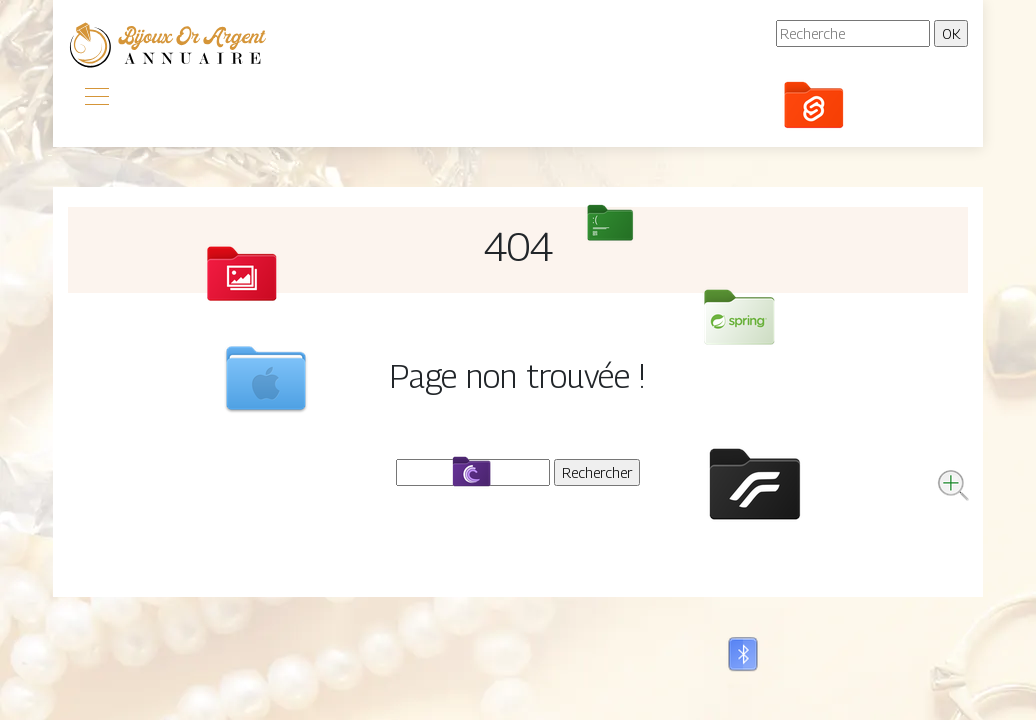 This screenshot has height=720, width=1036. Describe the element at coordinates (241, 275) in the screenshot. I see `open 4K Slideshow Maker project folder` at that location.